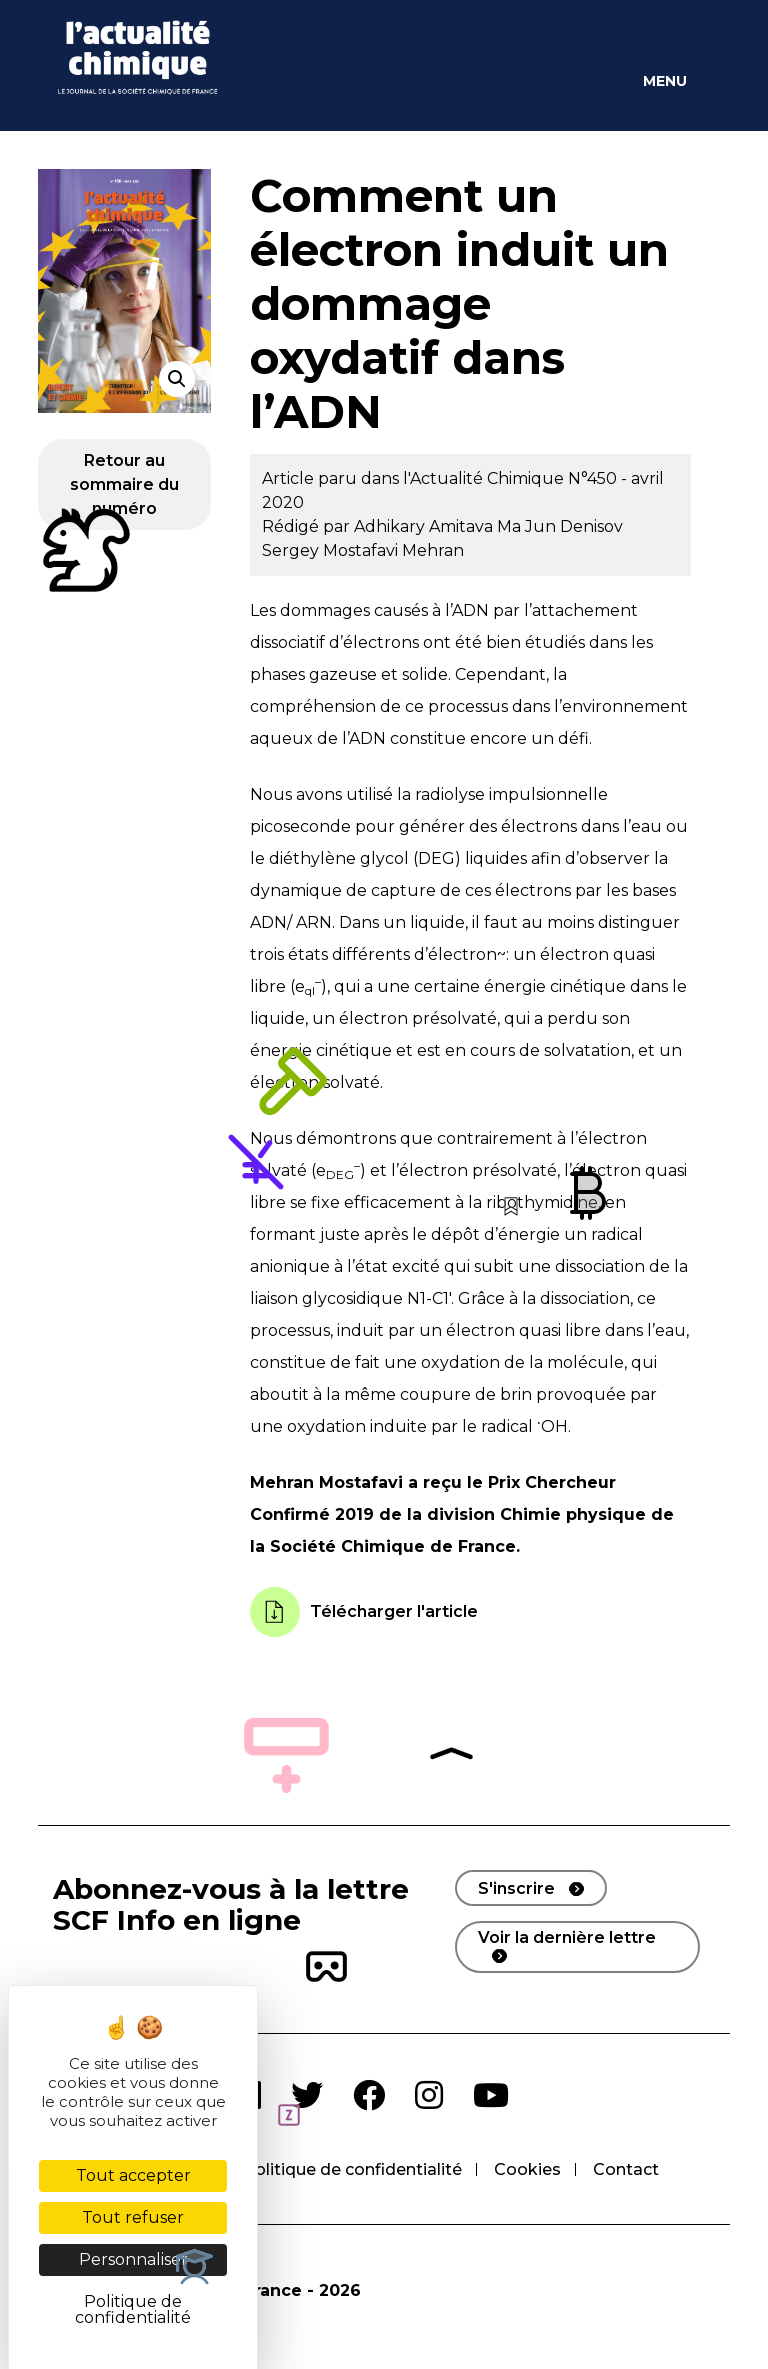 The width and height of the screenshot is (768, 2369). What do you see at coordinates (451, 1754) in the screenshot?
I see `collapse or minimize a section` at bounding box center [451, 1754].